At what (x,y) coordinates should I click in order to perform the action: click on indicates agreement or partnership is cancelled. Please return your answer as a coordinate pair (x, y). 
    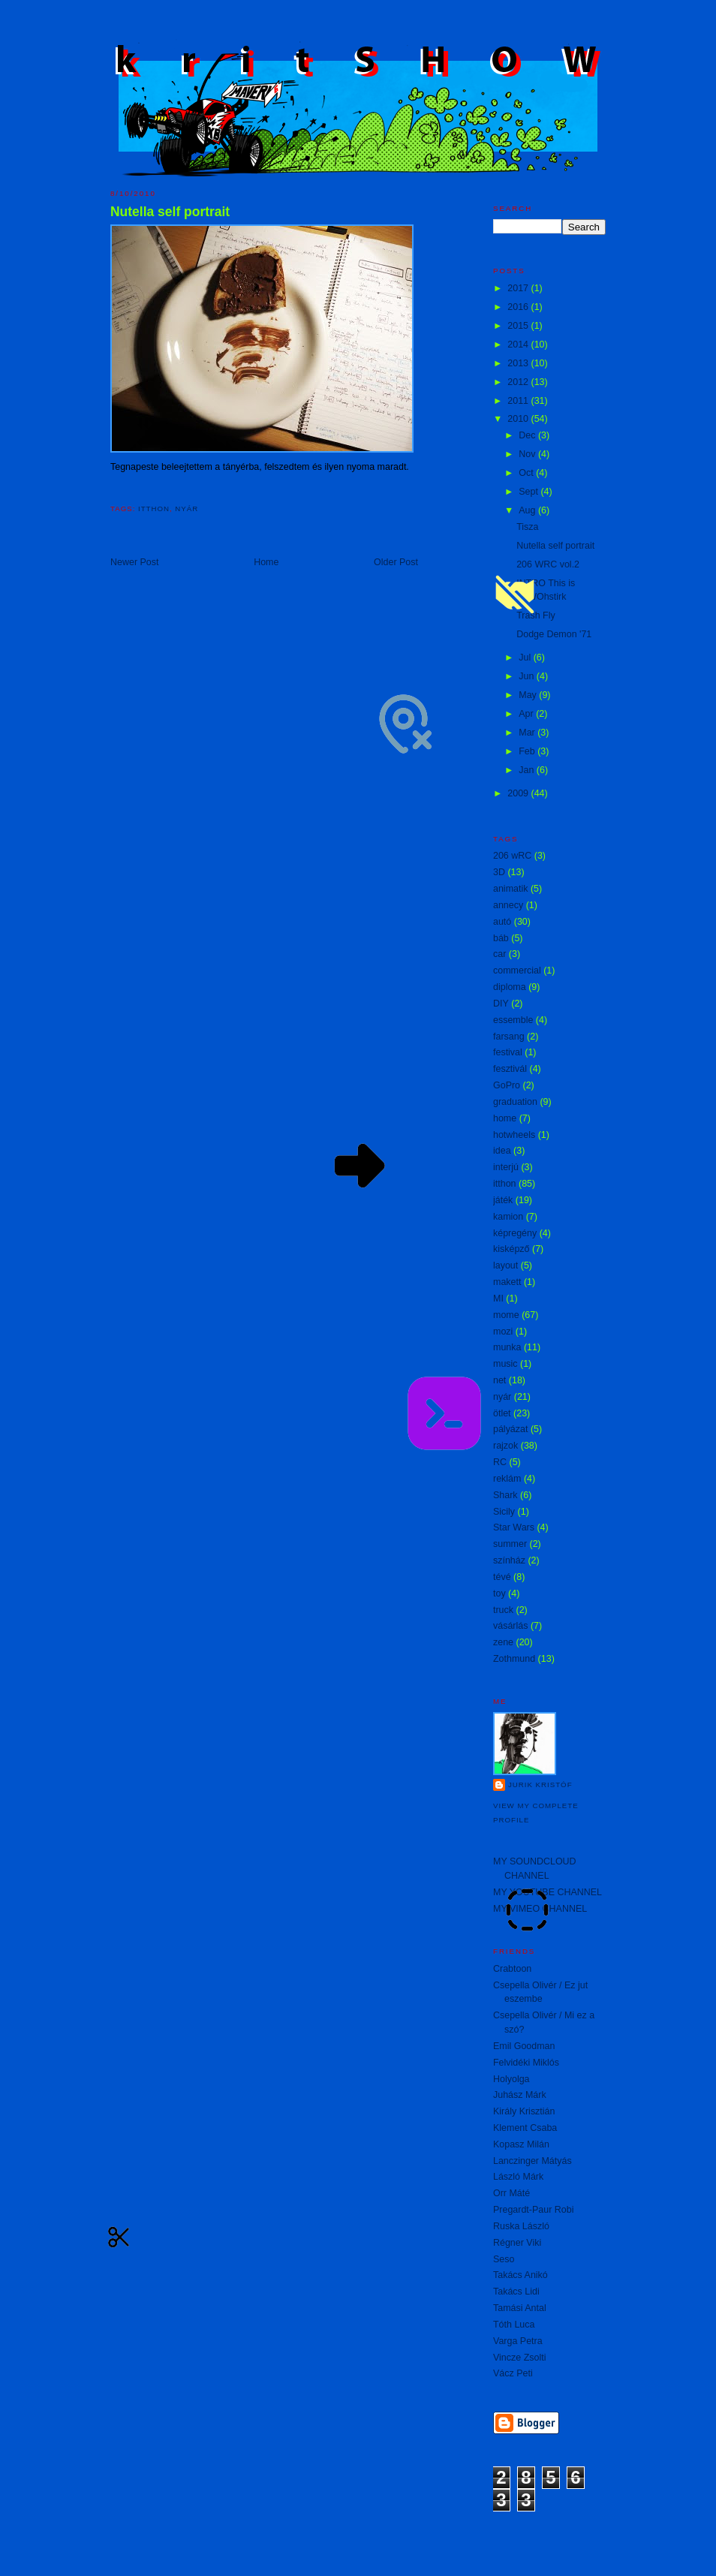
    Looking at the image, I should click on (515, 594).